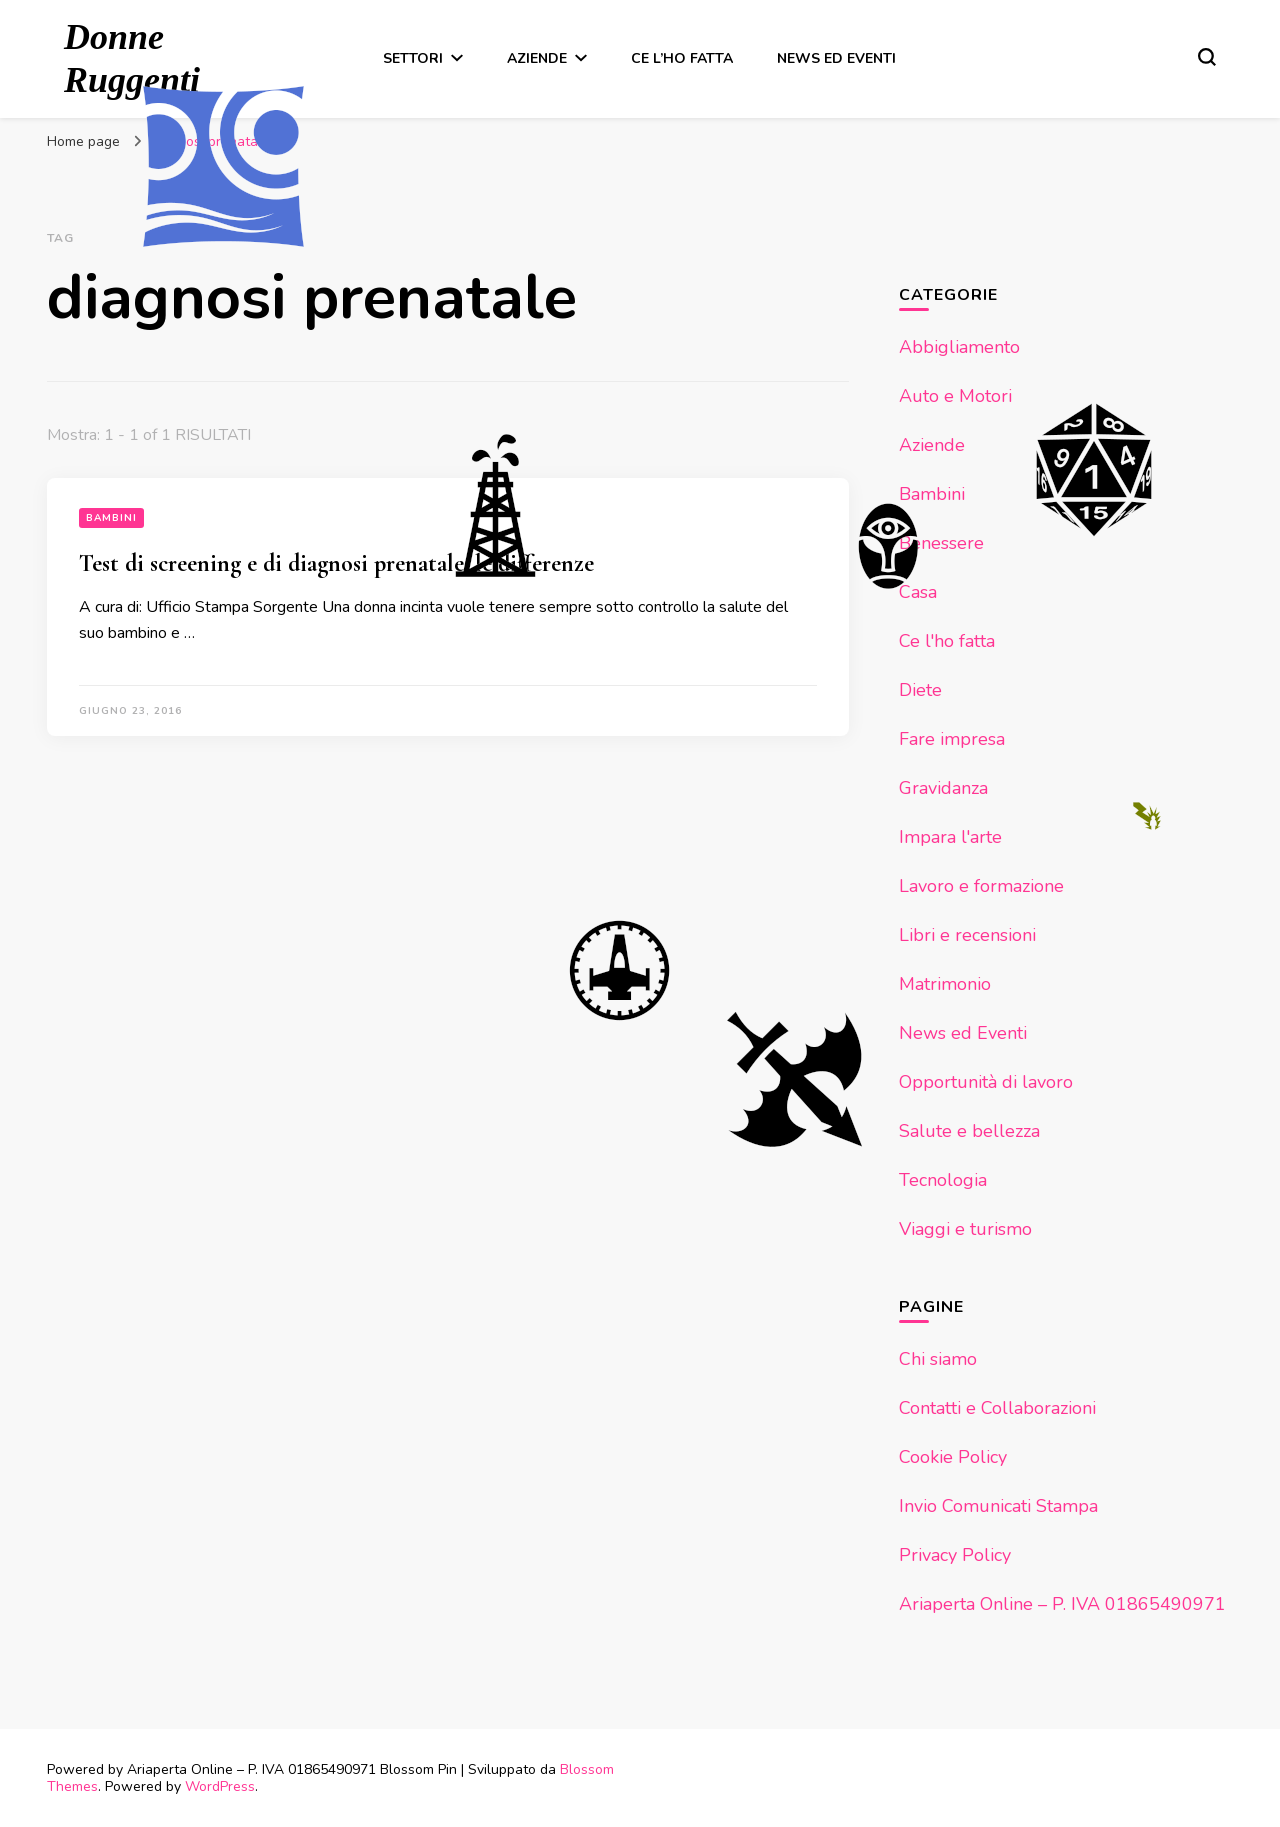  Describe the element at coordinates (620, 971) in the screenshot. I see `target lock or tracking indicator` at that location.